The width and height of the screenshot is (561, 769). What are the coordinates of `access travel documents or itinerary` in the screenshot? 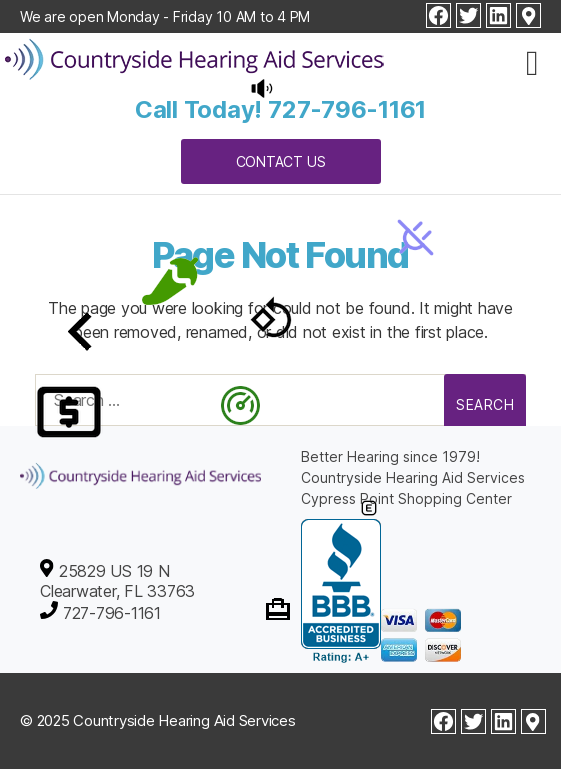 It's located at (278, 610).